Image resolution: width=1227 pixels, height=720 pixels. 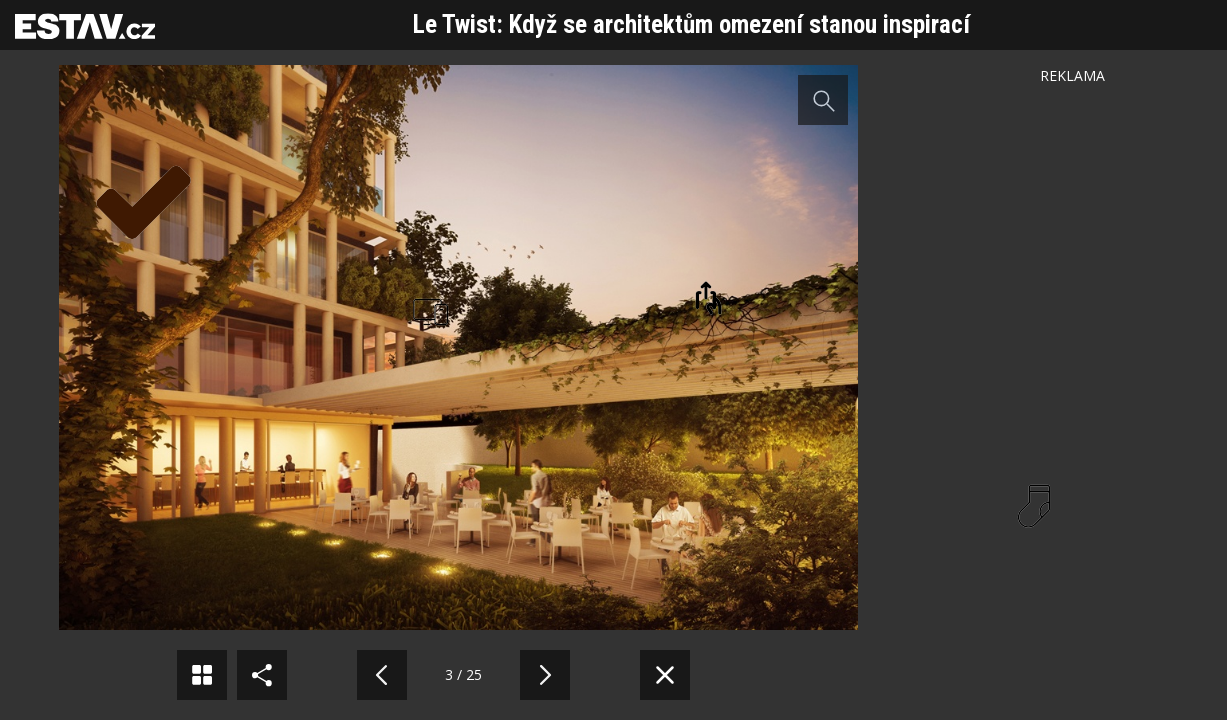 What do you see at coordinates (707, 298) in the screenshot?
I see `deposit or transfer funds` at bounding box center [707, 298].